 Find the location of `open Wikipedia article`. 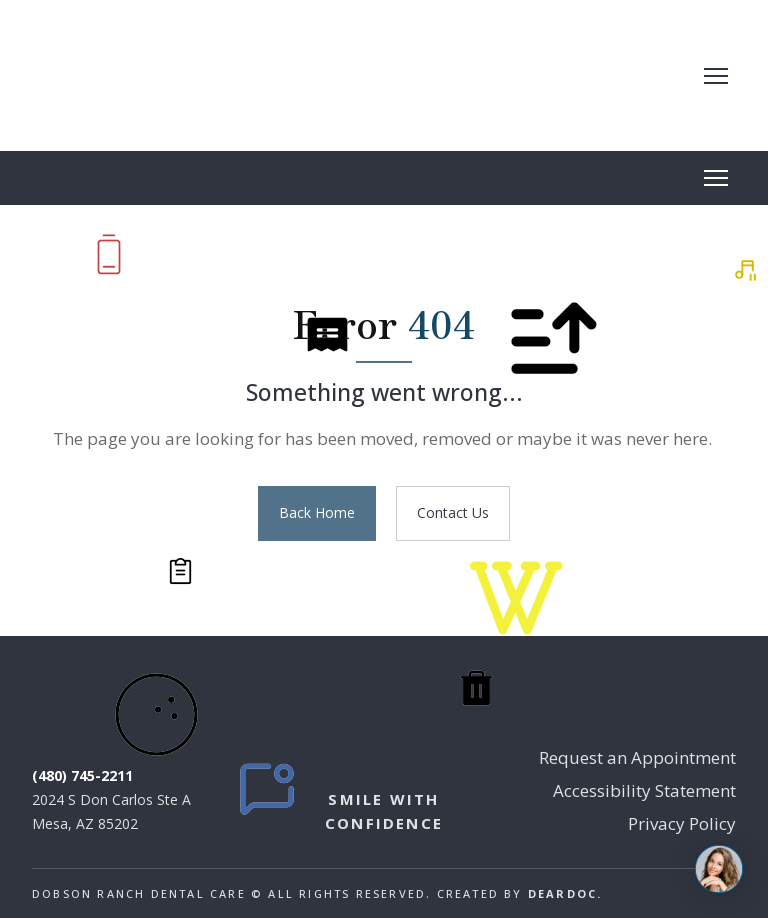

open Wikipedia article is located at coordinates (514, 597).